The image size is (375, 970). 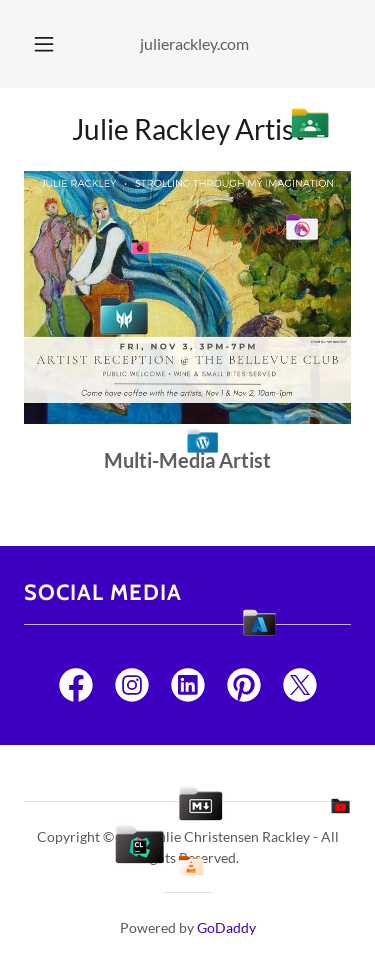 What do you see at coordinates (191, 866) in the screenshot?
I see `open folder containing VLC media player files` at bounding box center [191, 866].